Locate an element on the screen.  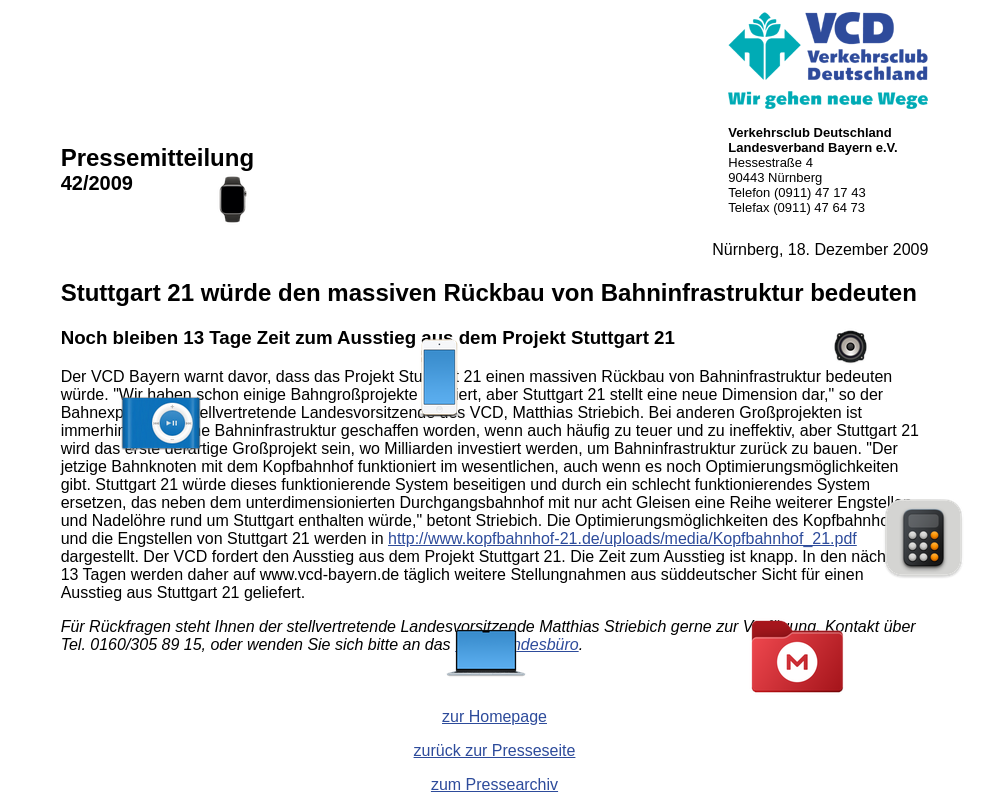
indicates this macbook air in system preferences is located at coordinates (486, 646).